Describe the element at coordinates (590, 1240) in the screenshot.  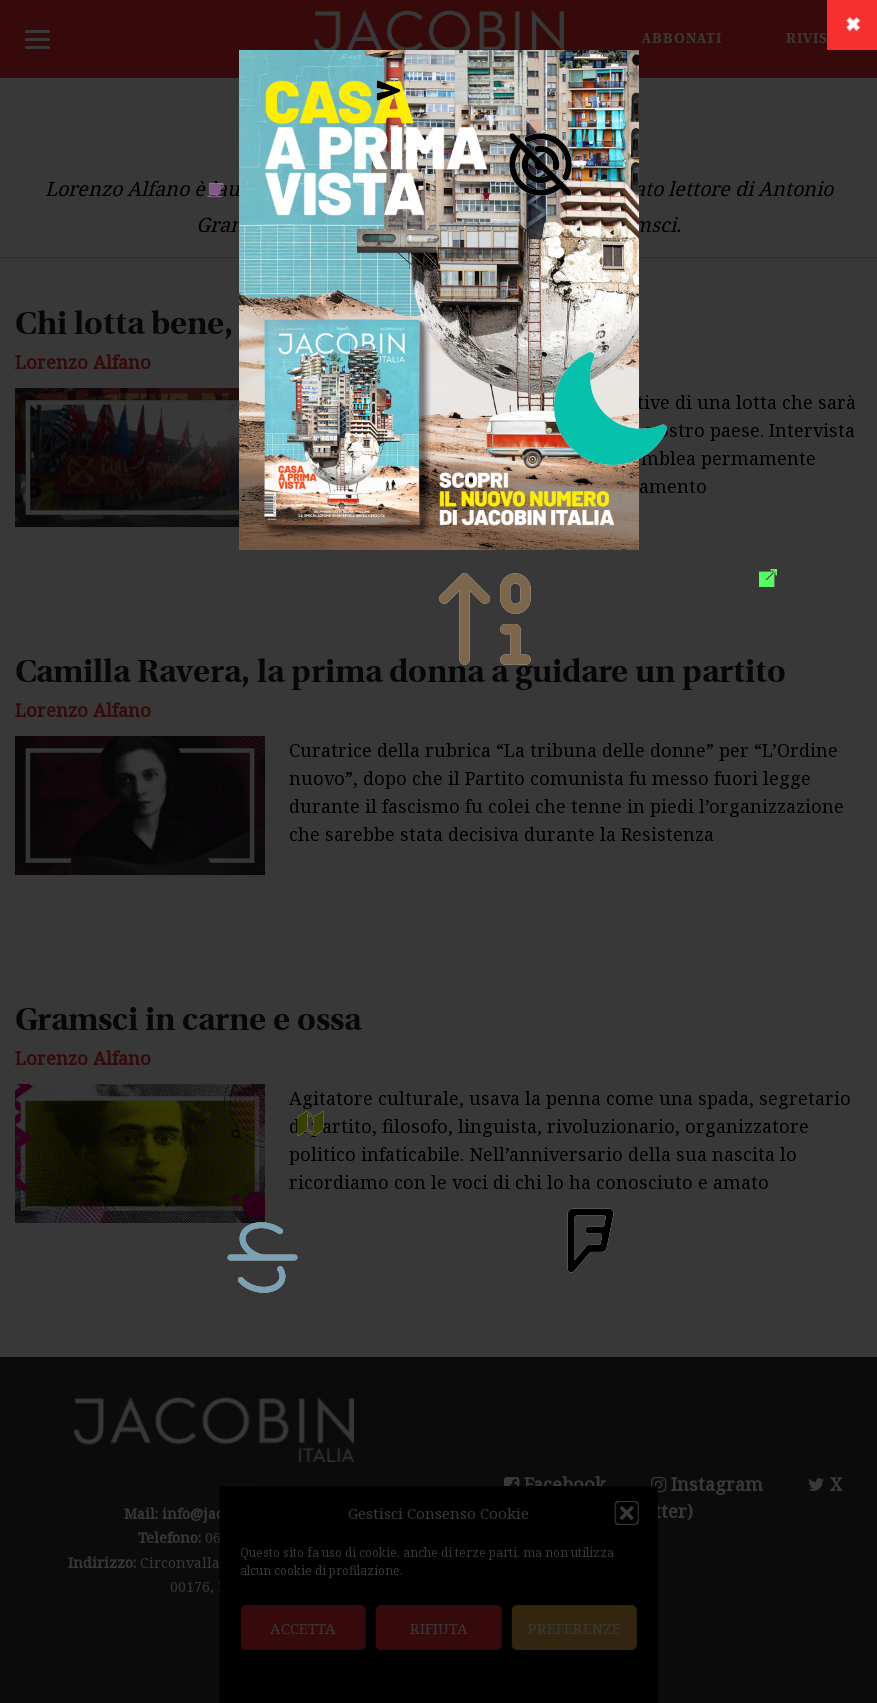
I see `open foursquare app` at that location.